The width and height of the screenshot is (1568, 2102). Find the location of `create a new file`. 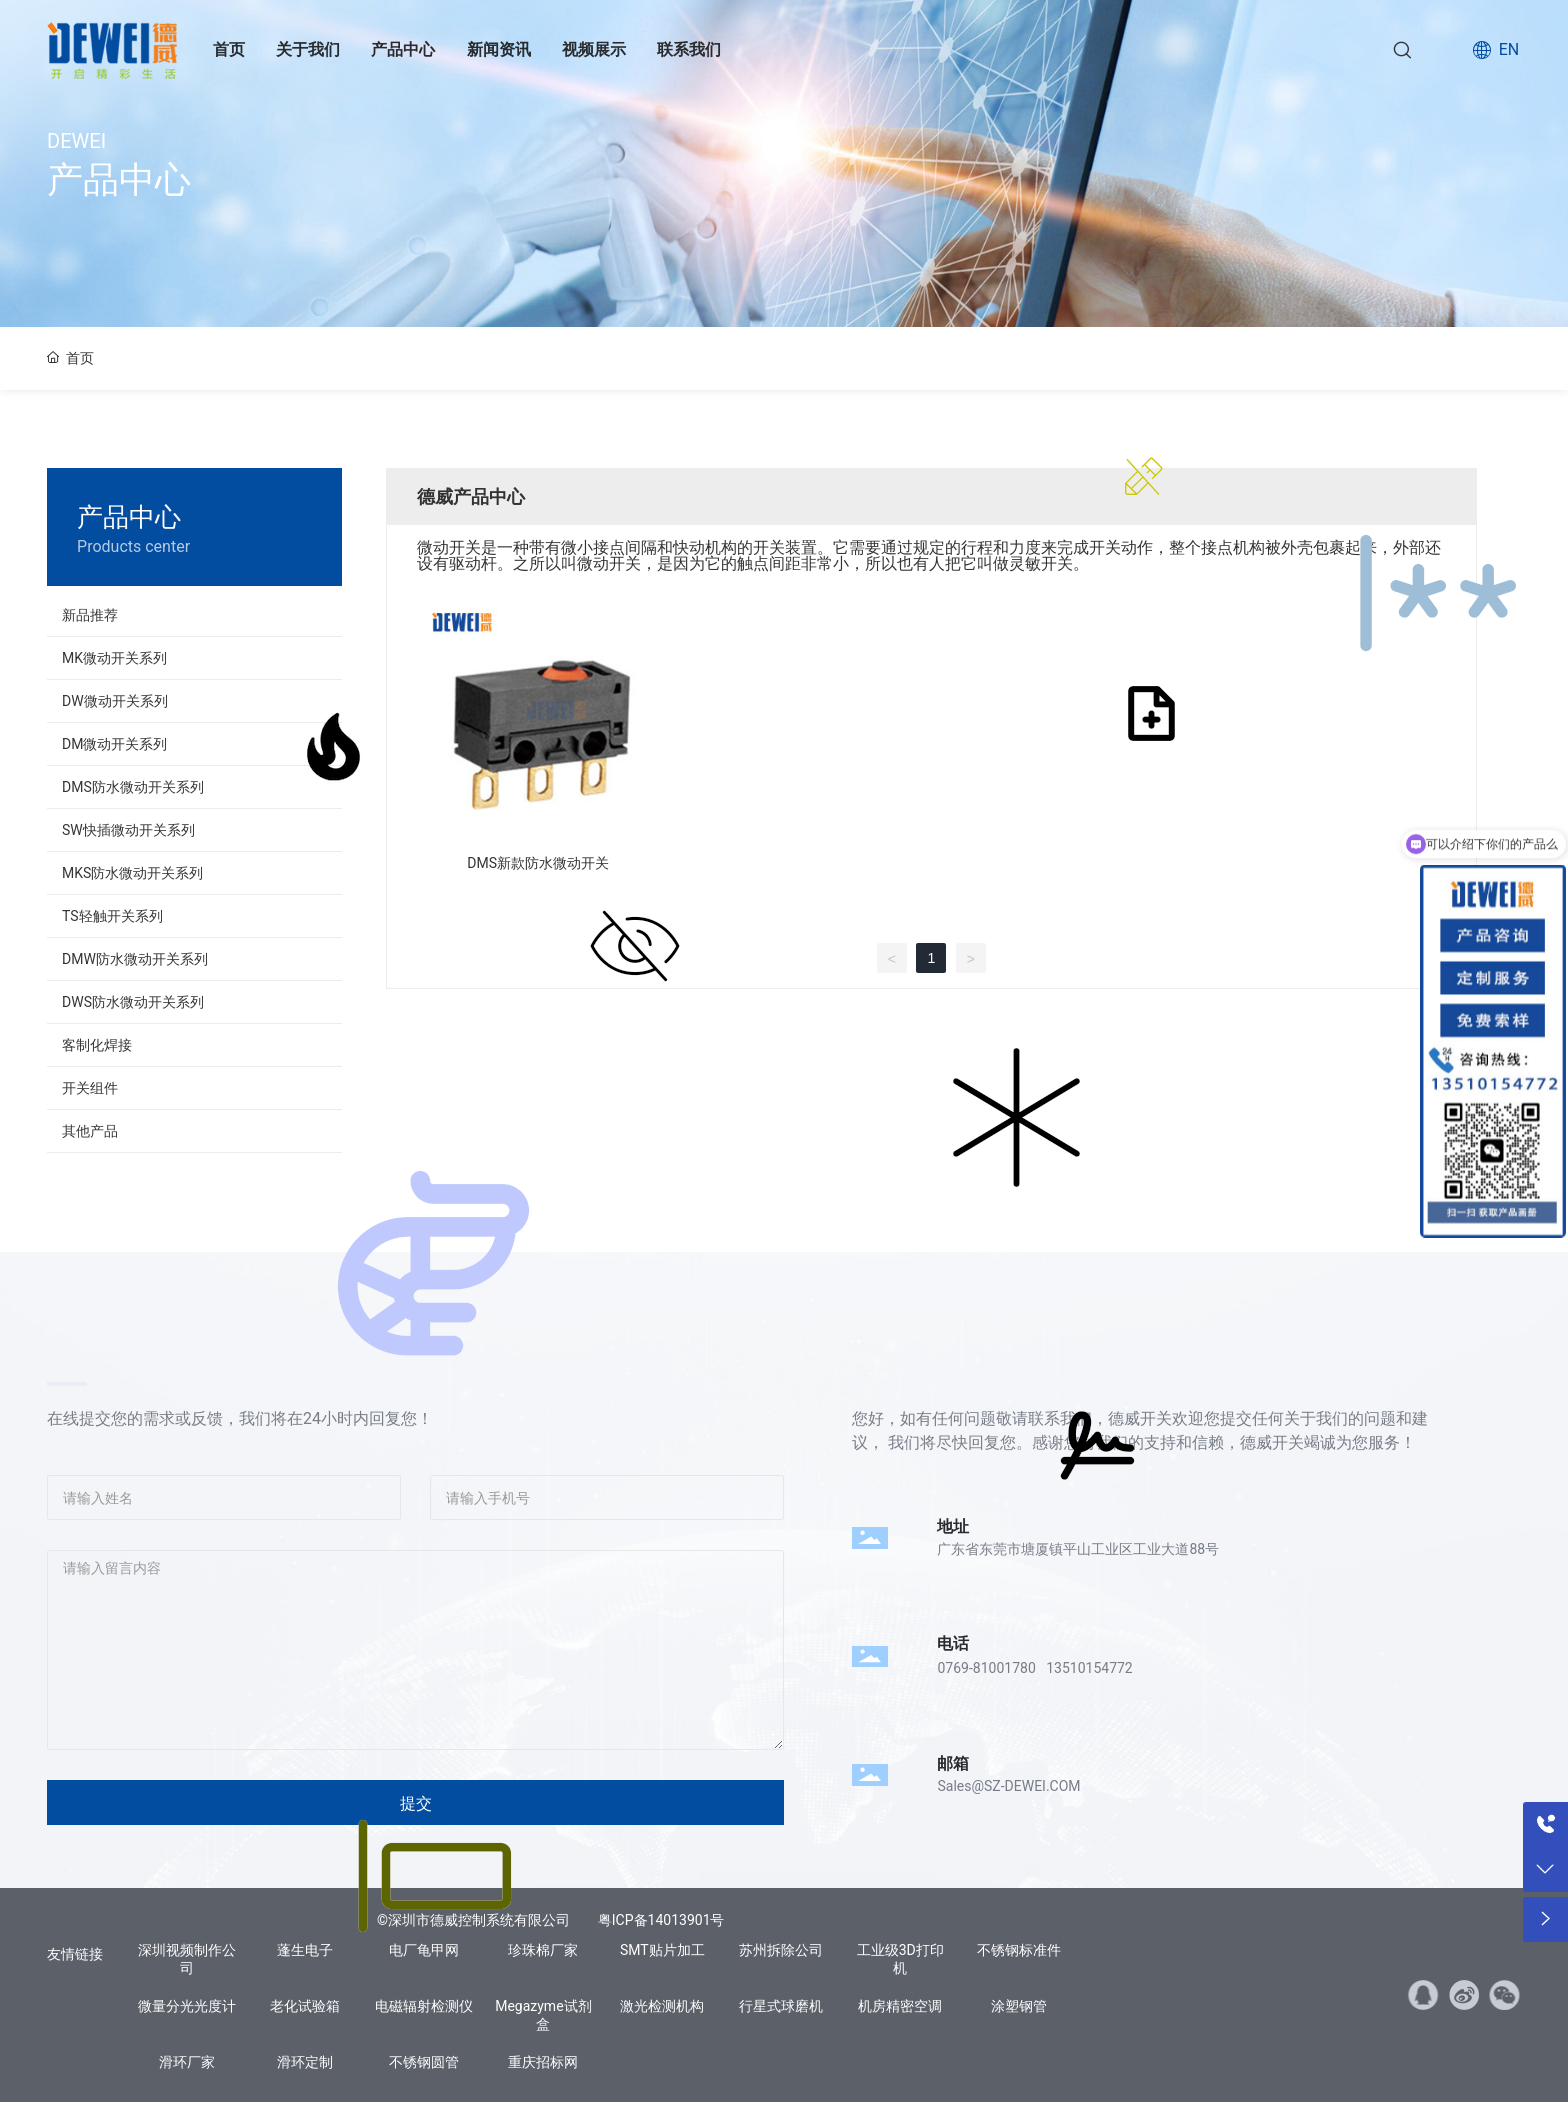

create a new file is located at coordinates (1151, 713).